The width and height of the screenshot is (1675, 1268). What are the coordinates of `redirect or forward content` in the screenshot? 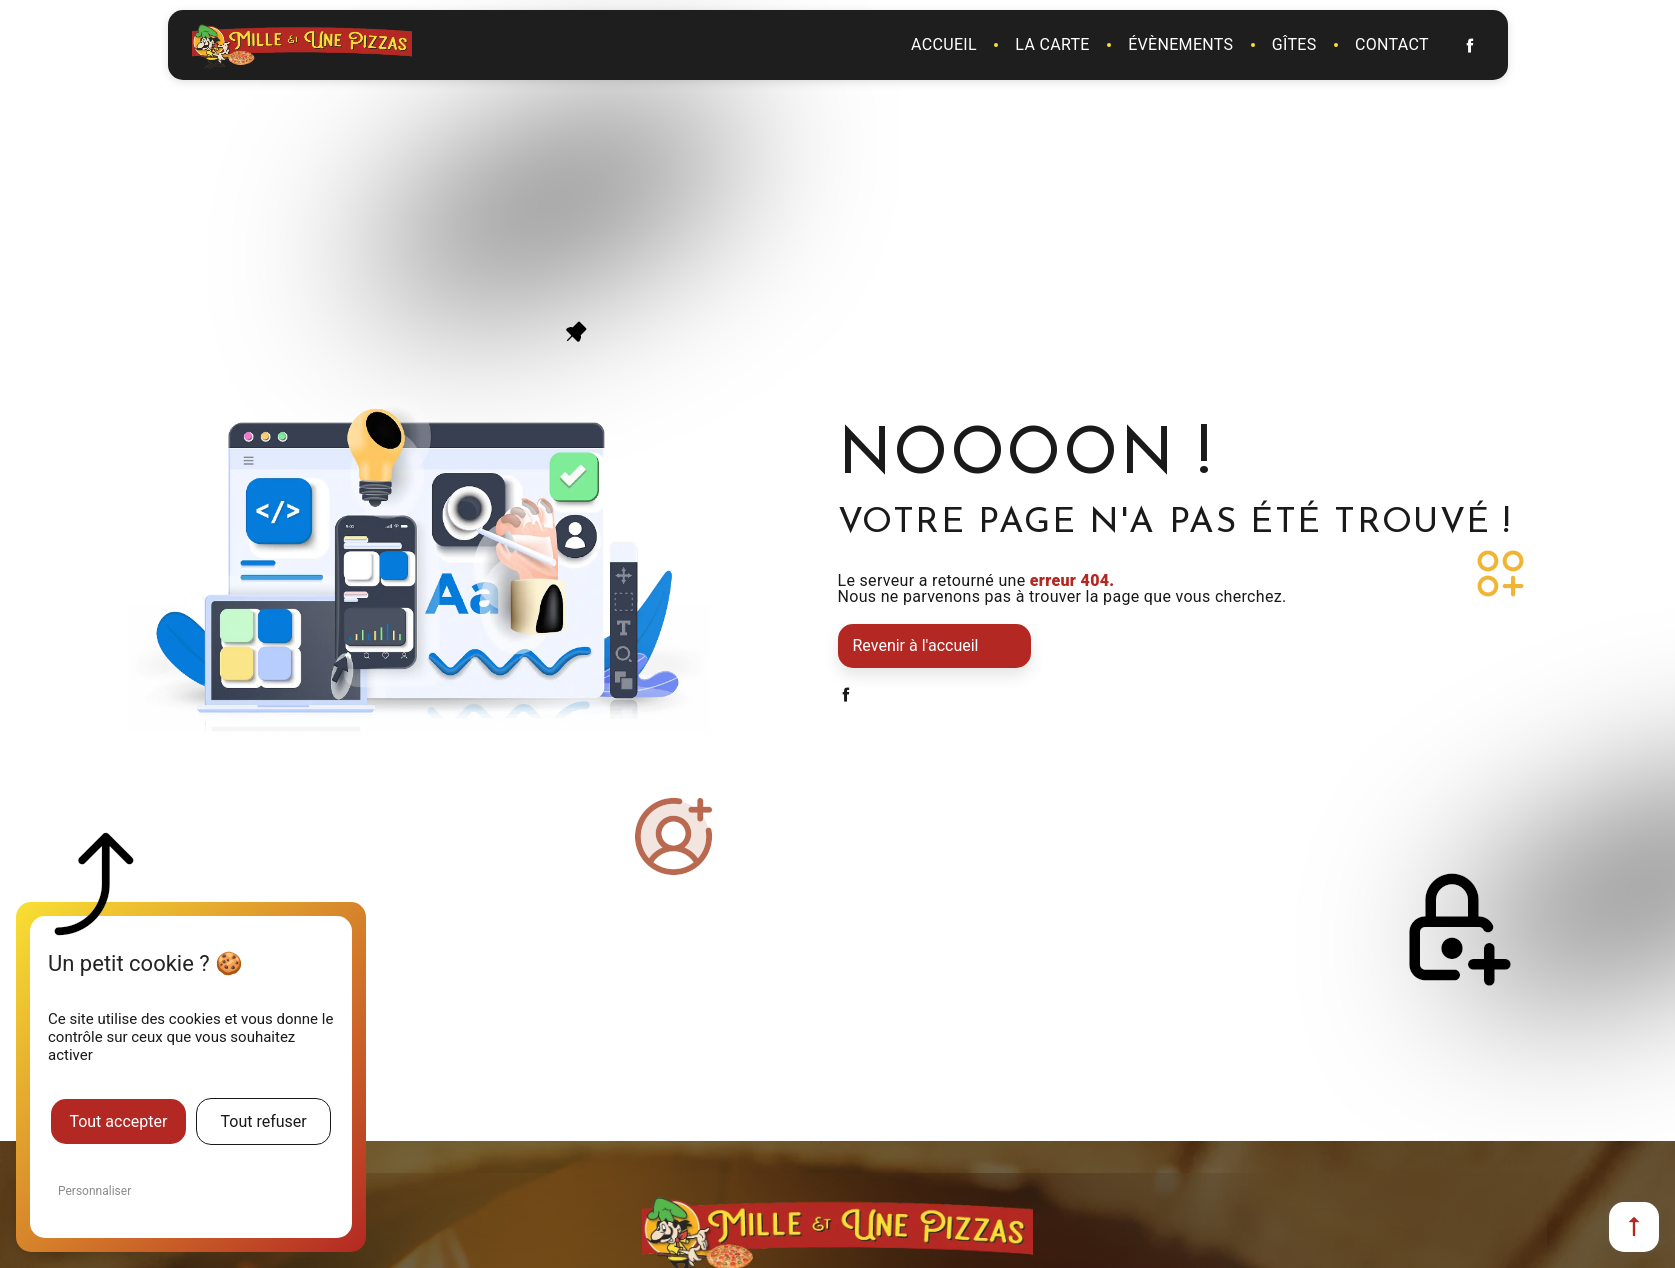 It's located at (94, 884).